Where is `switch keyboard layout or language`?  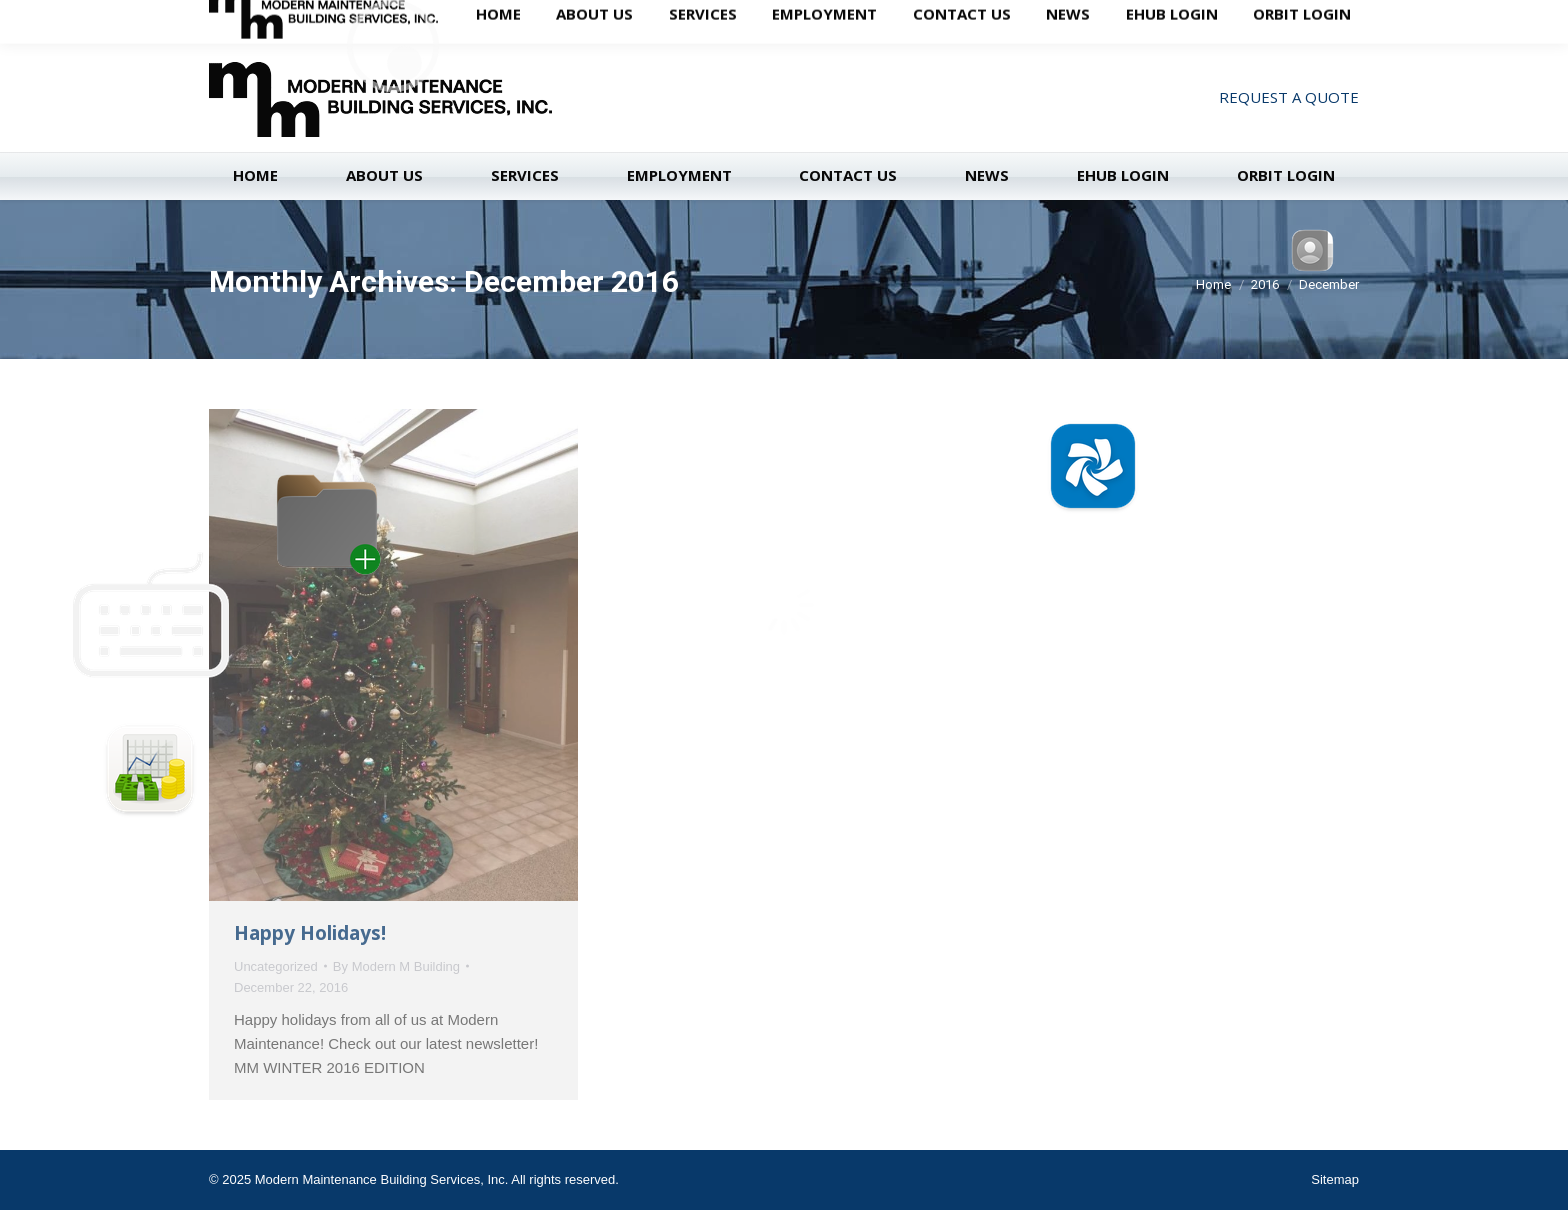
switch keyboard layout or language is located at coordinates (151, 615).